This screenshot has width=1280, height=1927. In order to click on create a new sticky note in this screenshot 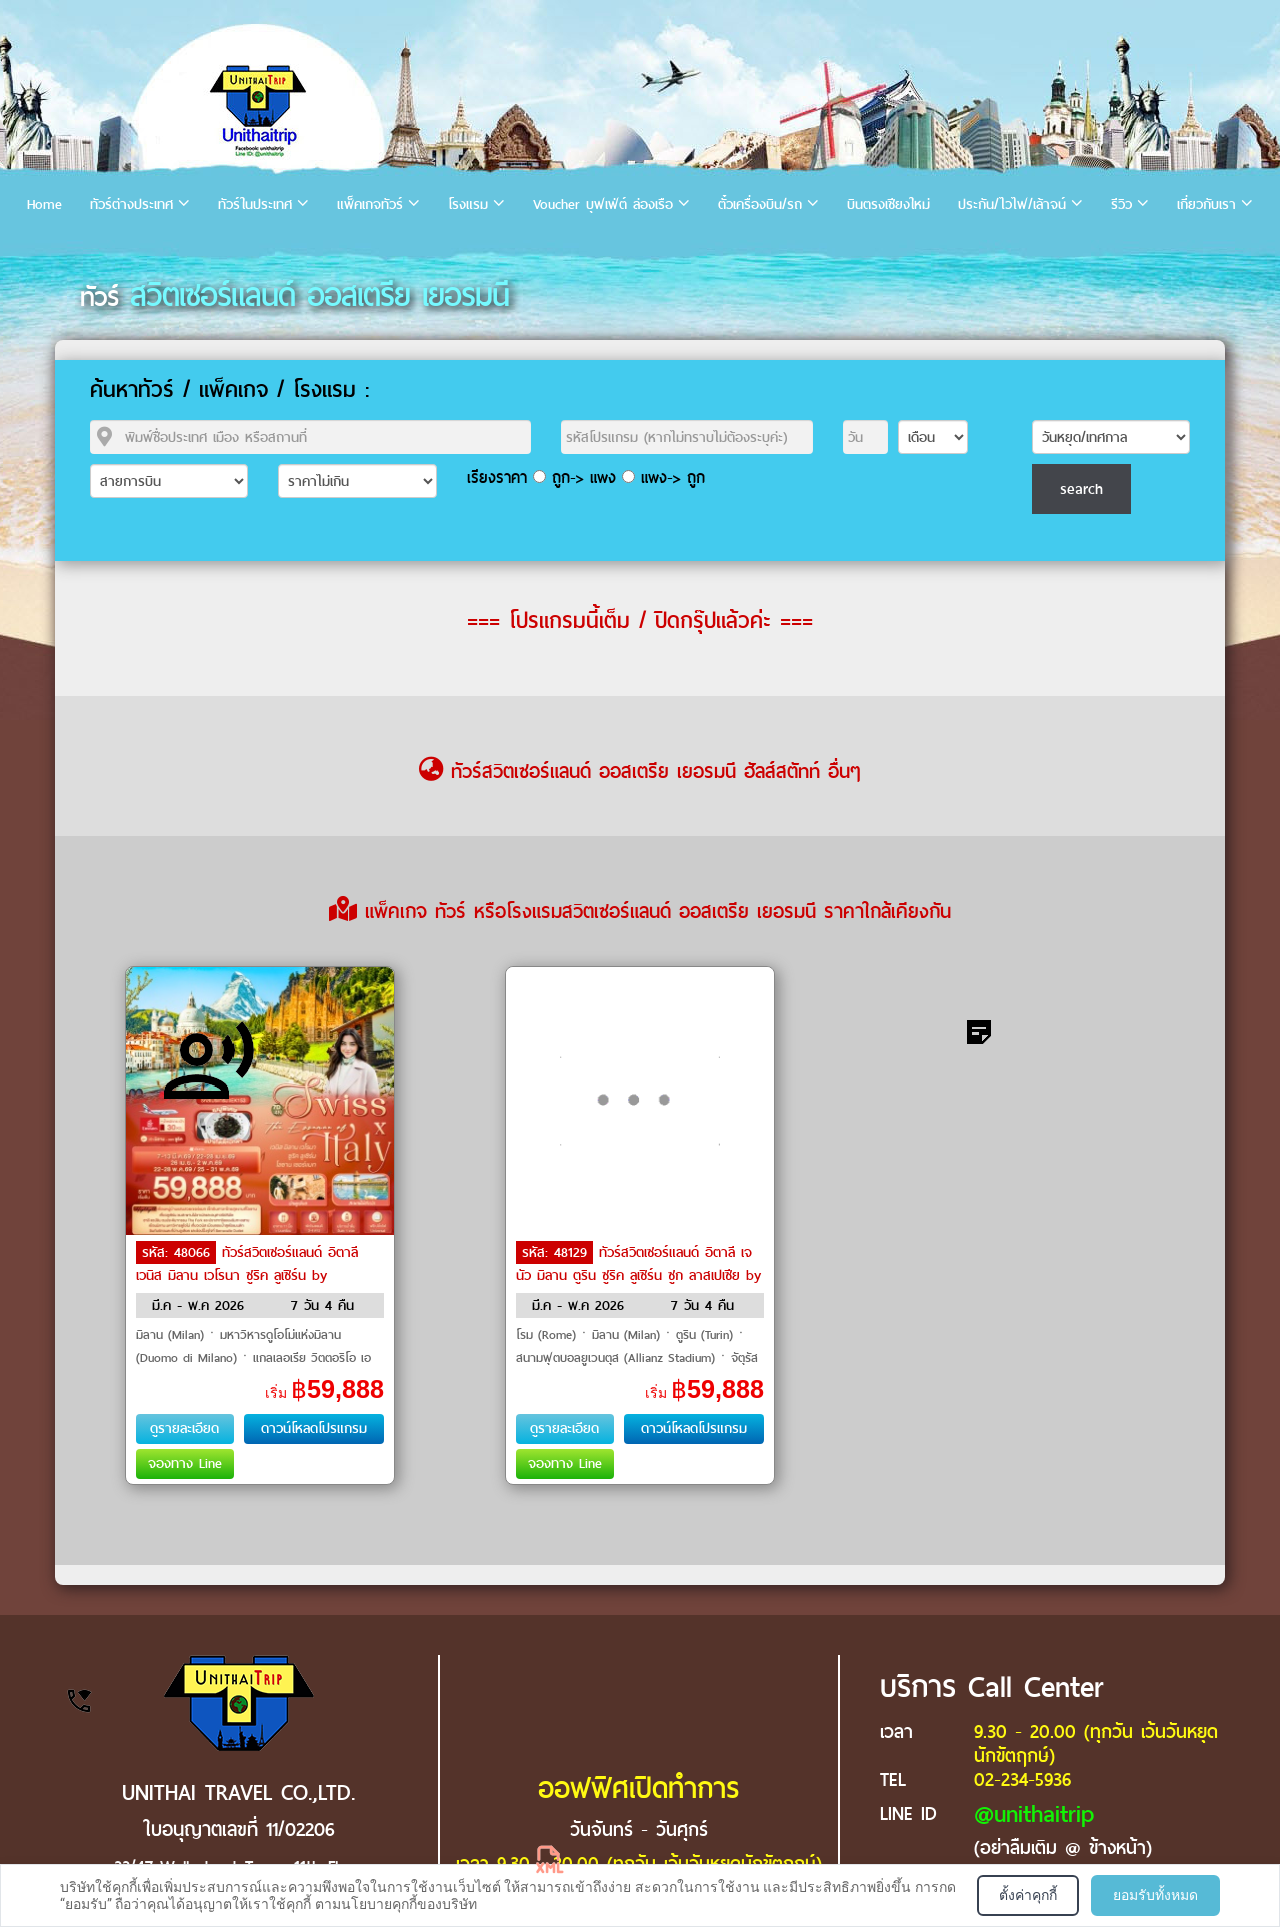, I will do `click(979, 1032)`.